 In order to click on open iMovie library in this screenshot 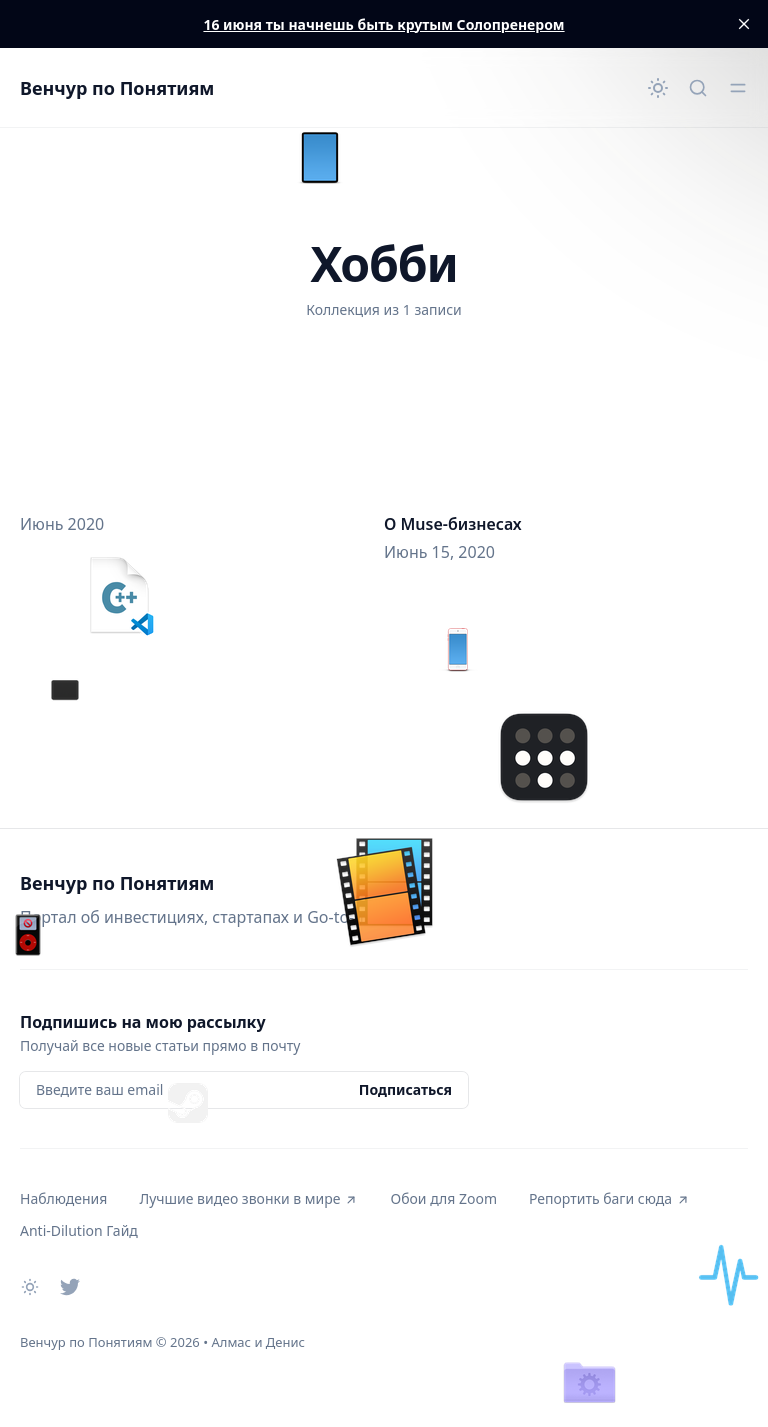, I will do `click(385, 893)`.